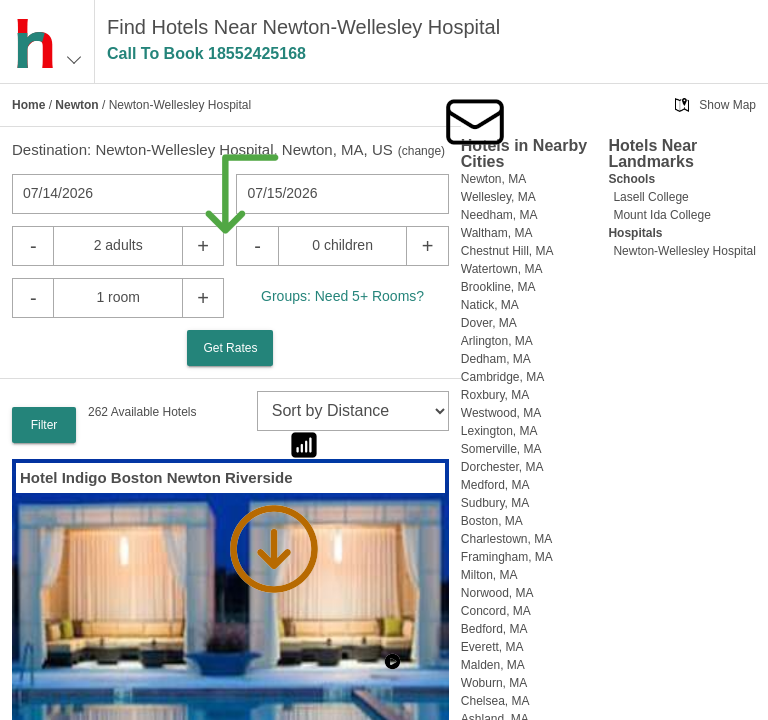 Image resolution: width=768 pixels, height=720 pixels. I want to click on navigate back and down in a menu hierarchy, so click(242, 194).